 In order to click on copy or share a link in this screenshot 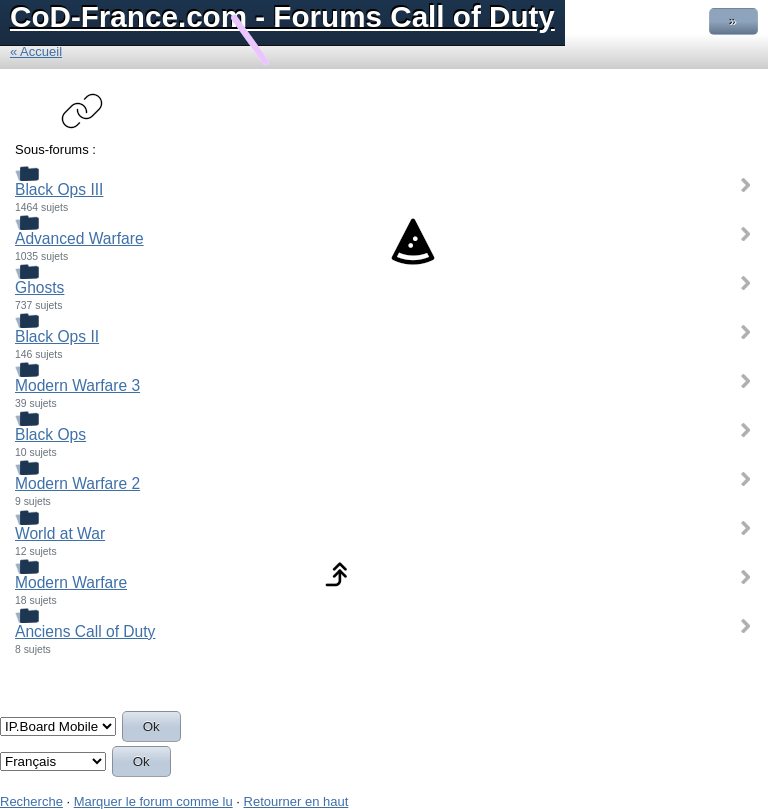, I will do `click(82, 111)`.